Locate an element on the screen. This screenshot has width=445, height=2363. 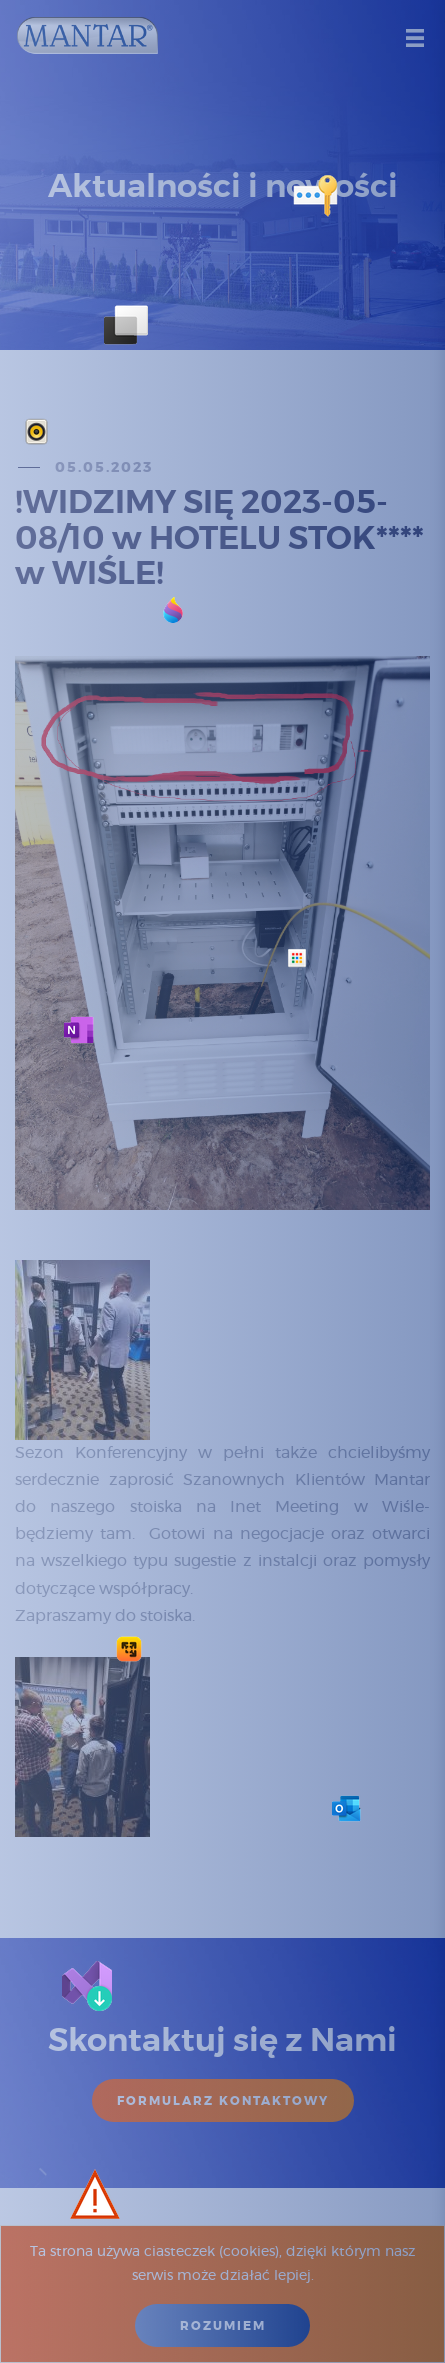
open Microsoft OneNote is located at coordinates (79, 1030).